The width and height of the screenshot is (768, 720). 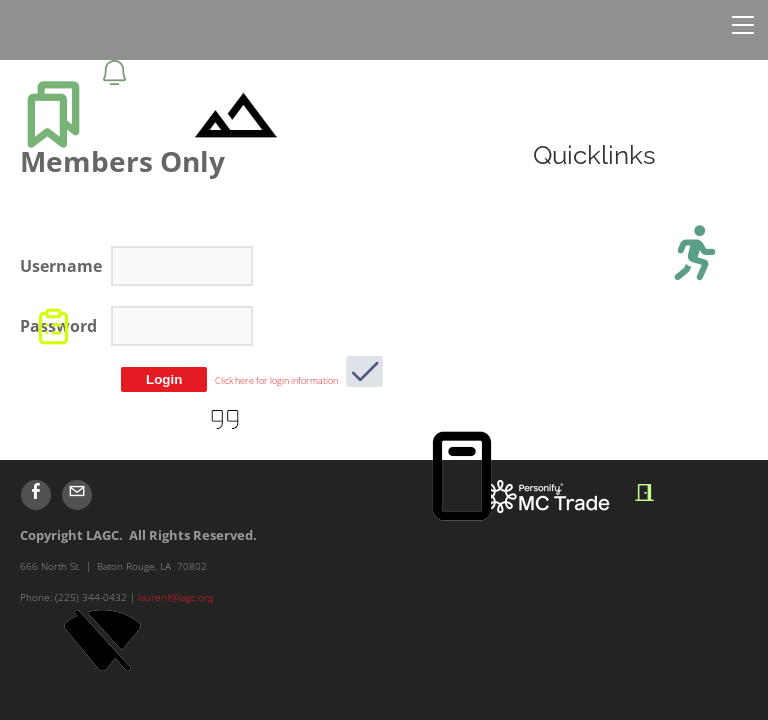 What do you see at coordinates (696, 253) in the screenshot?
I see `start a run or workout session` at bounding box center [696, 253].